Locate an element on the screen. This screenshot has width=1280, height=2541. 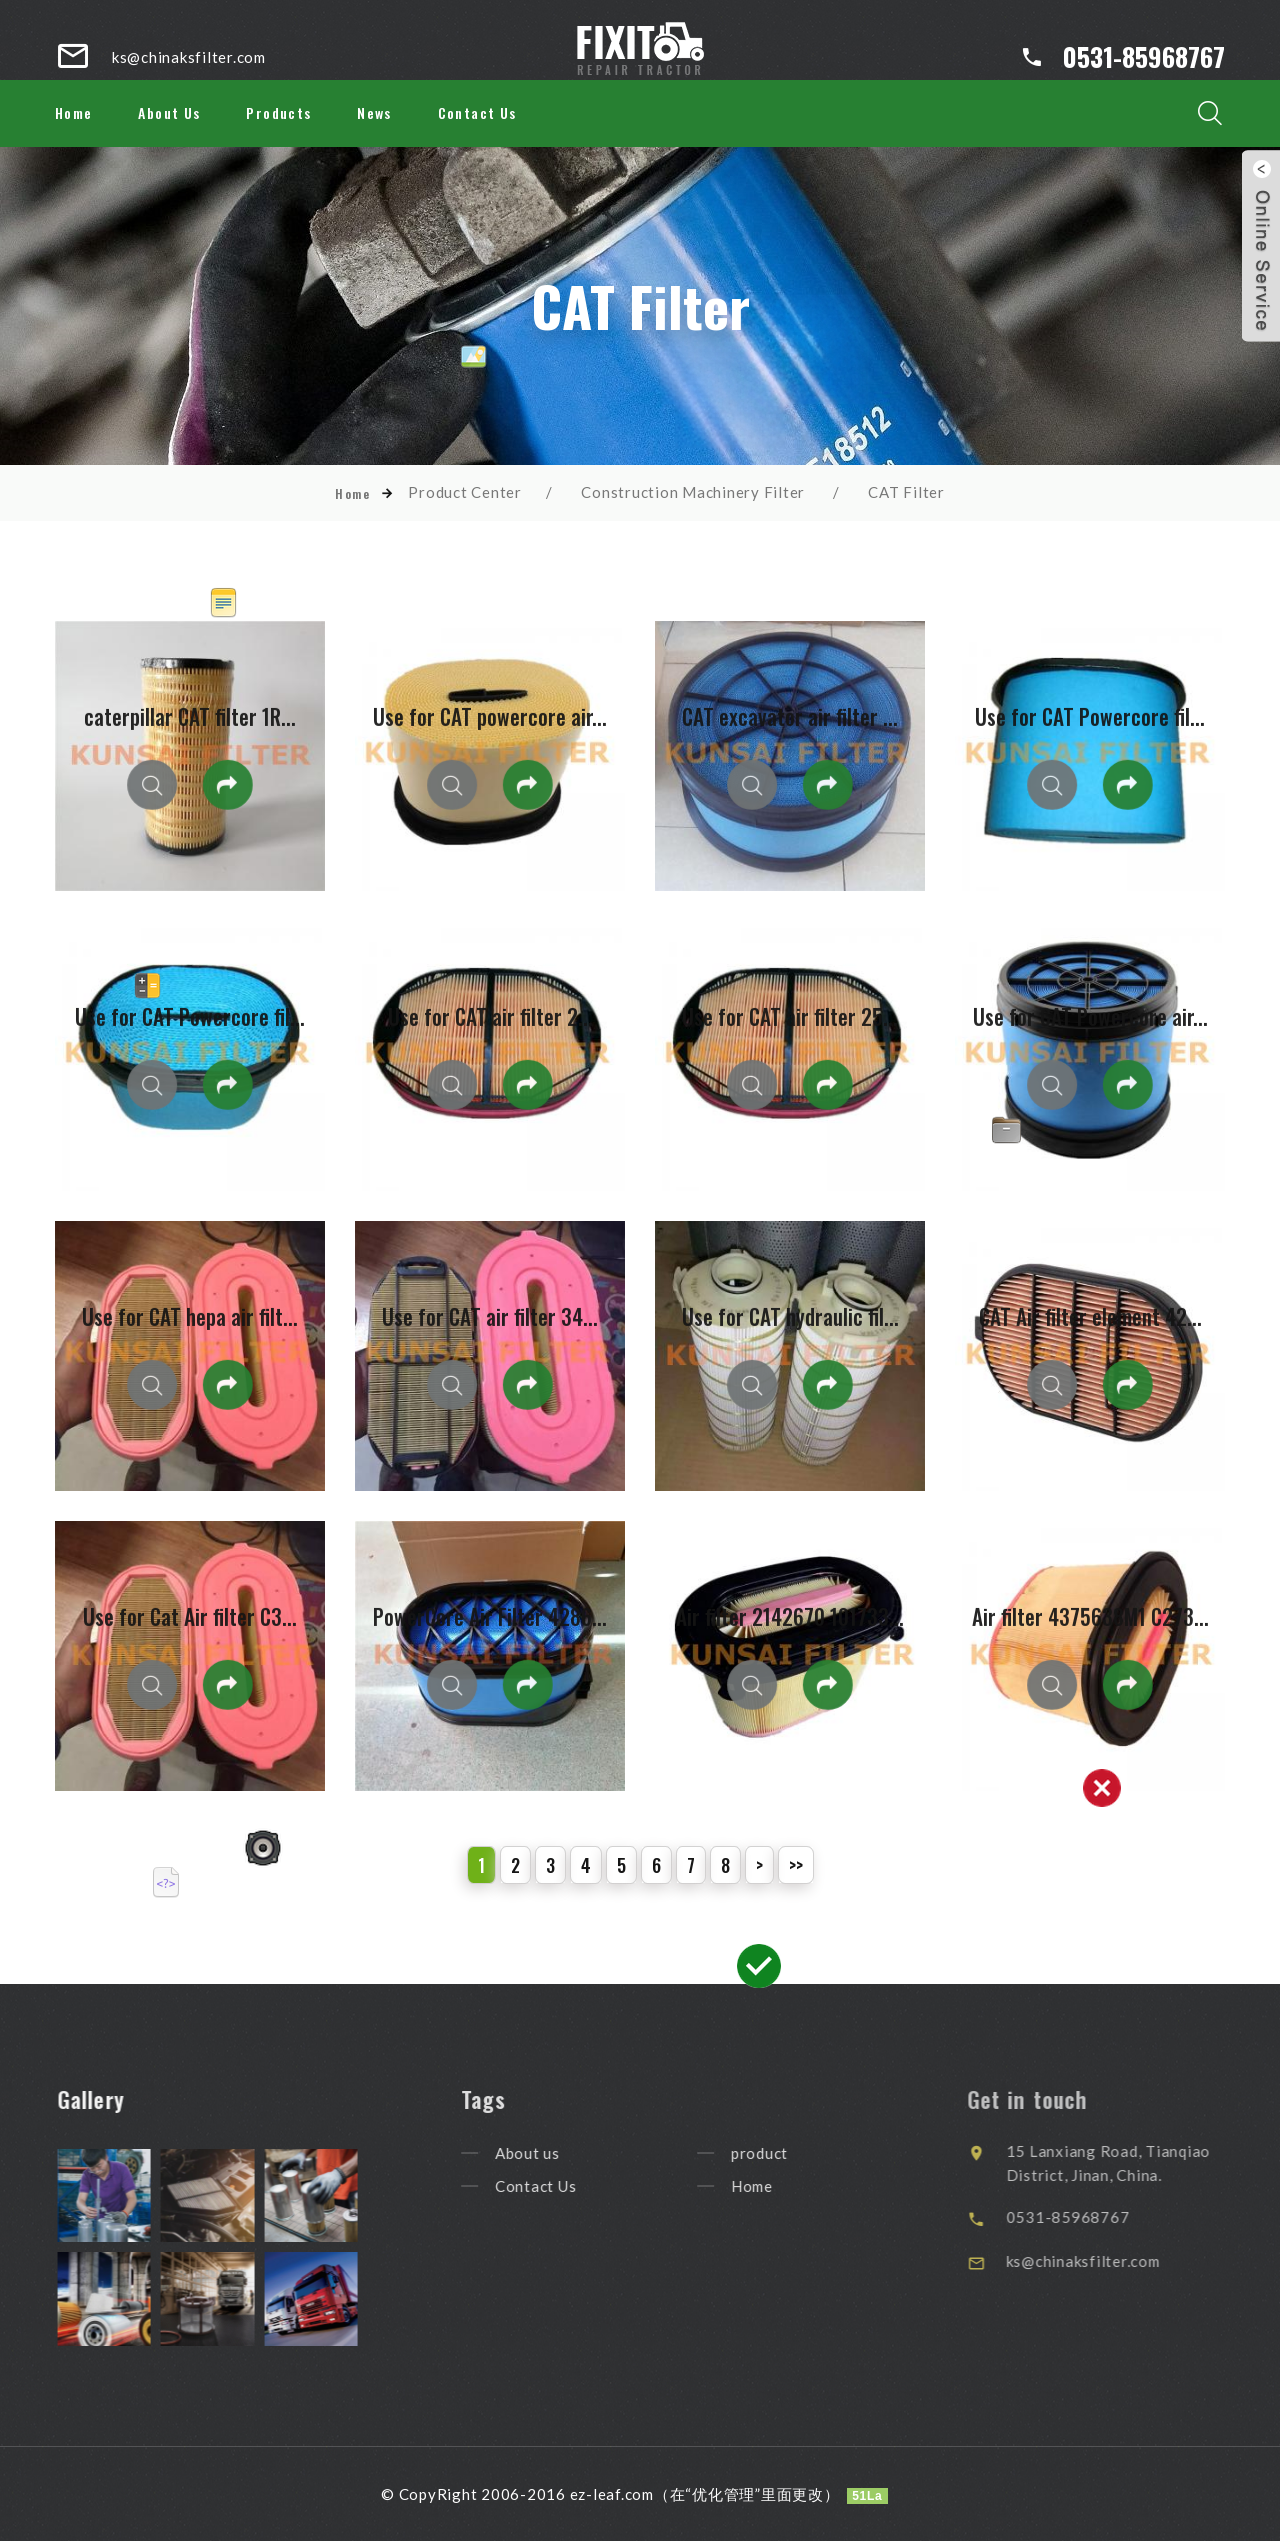
open a PHP source code file is located at coordinates (166, 1882).